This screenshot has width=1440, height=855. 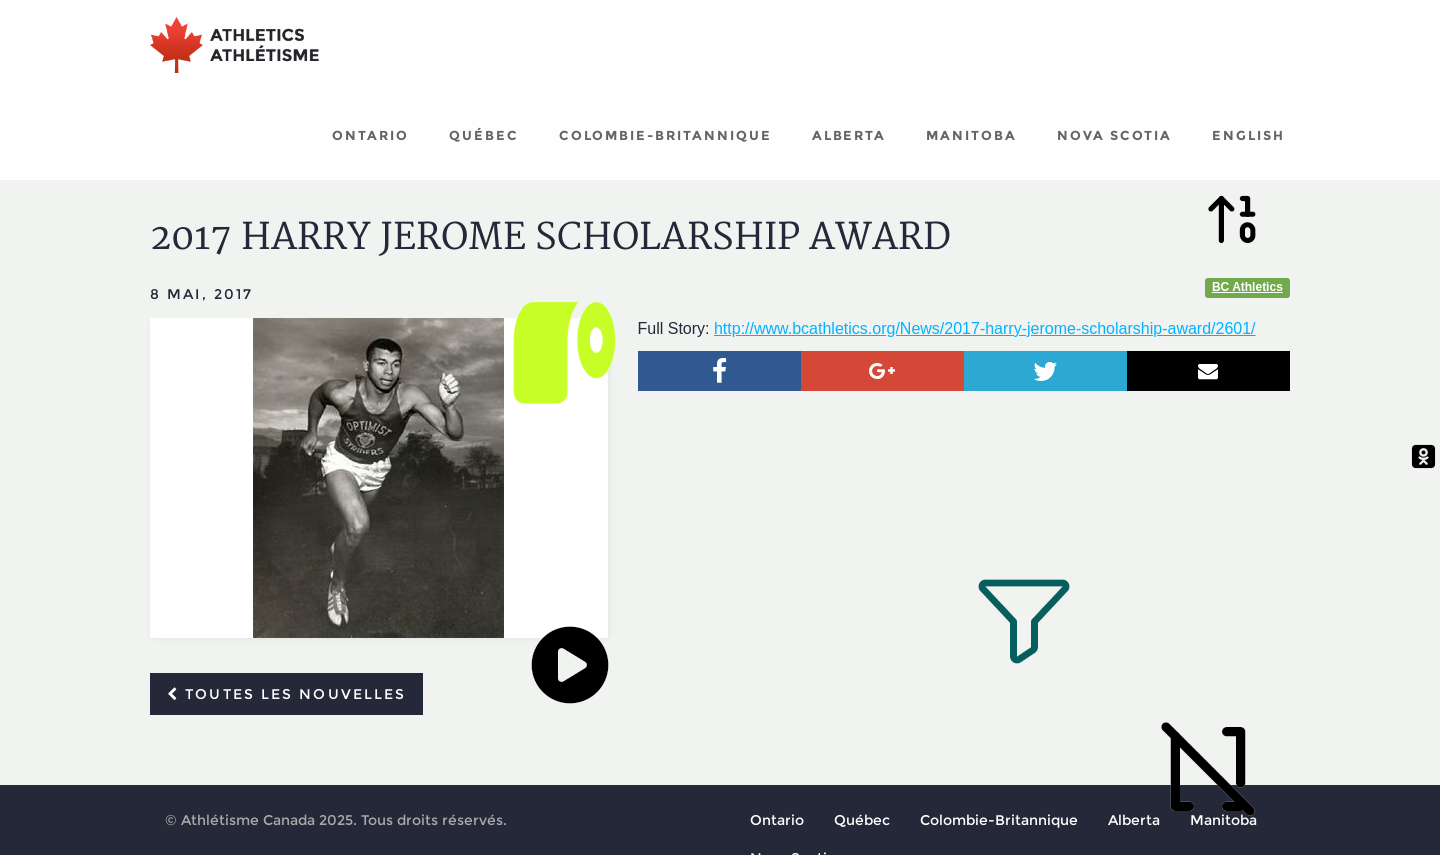 I want to click on filter or sort content, so click(x=1024, y=618).